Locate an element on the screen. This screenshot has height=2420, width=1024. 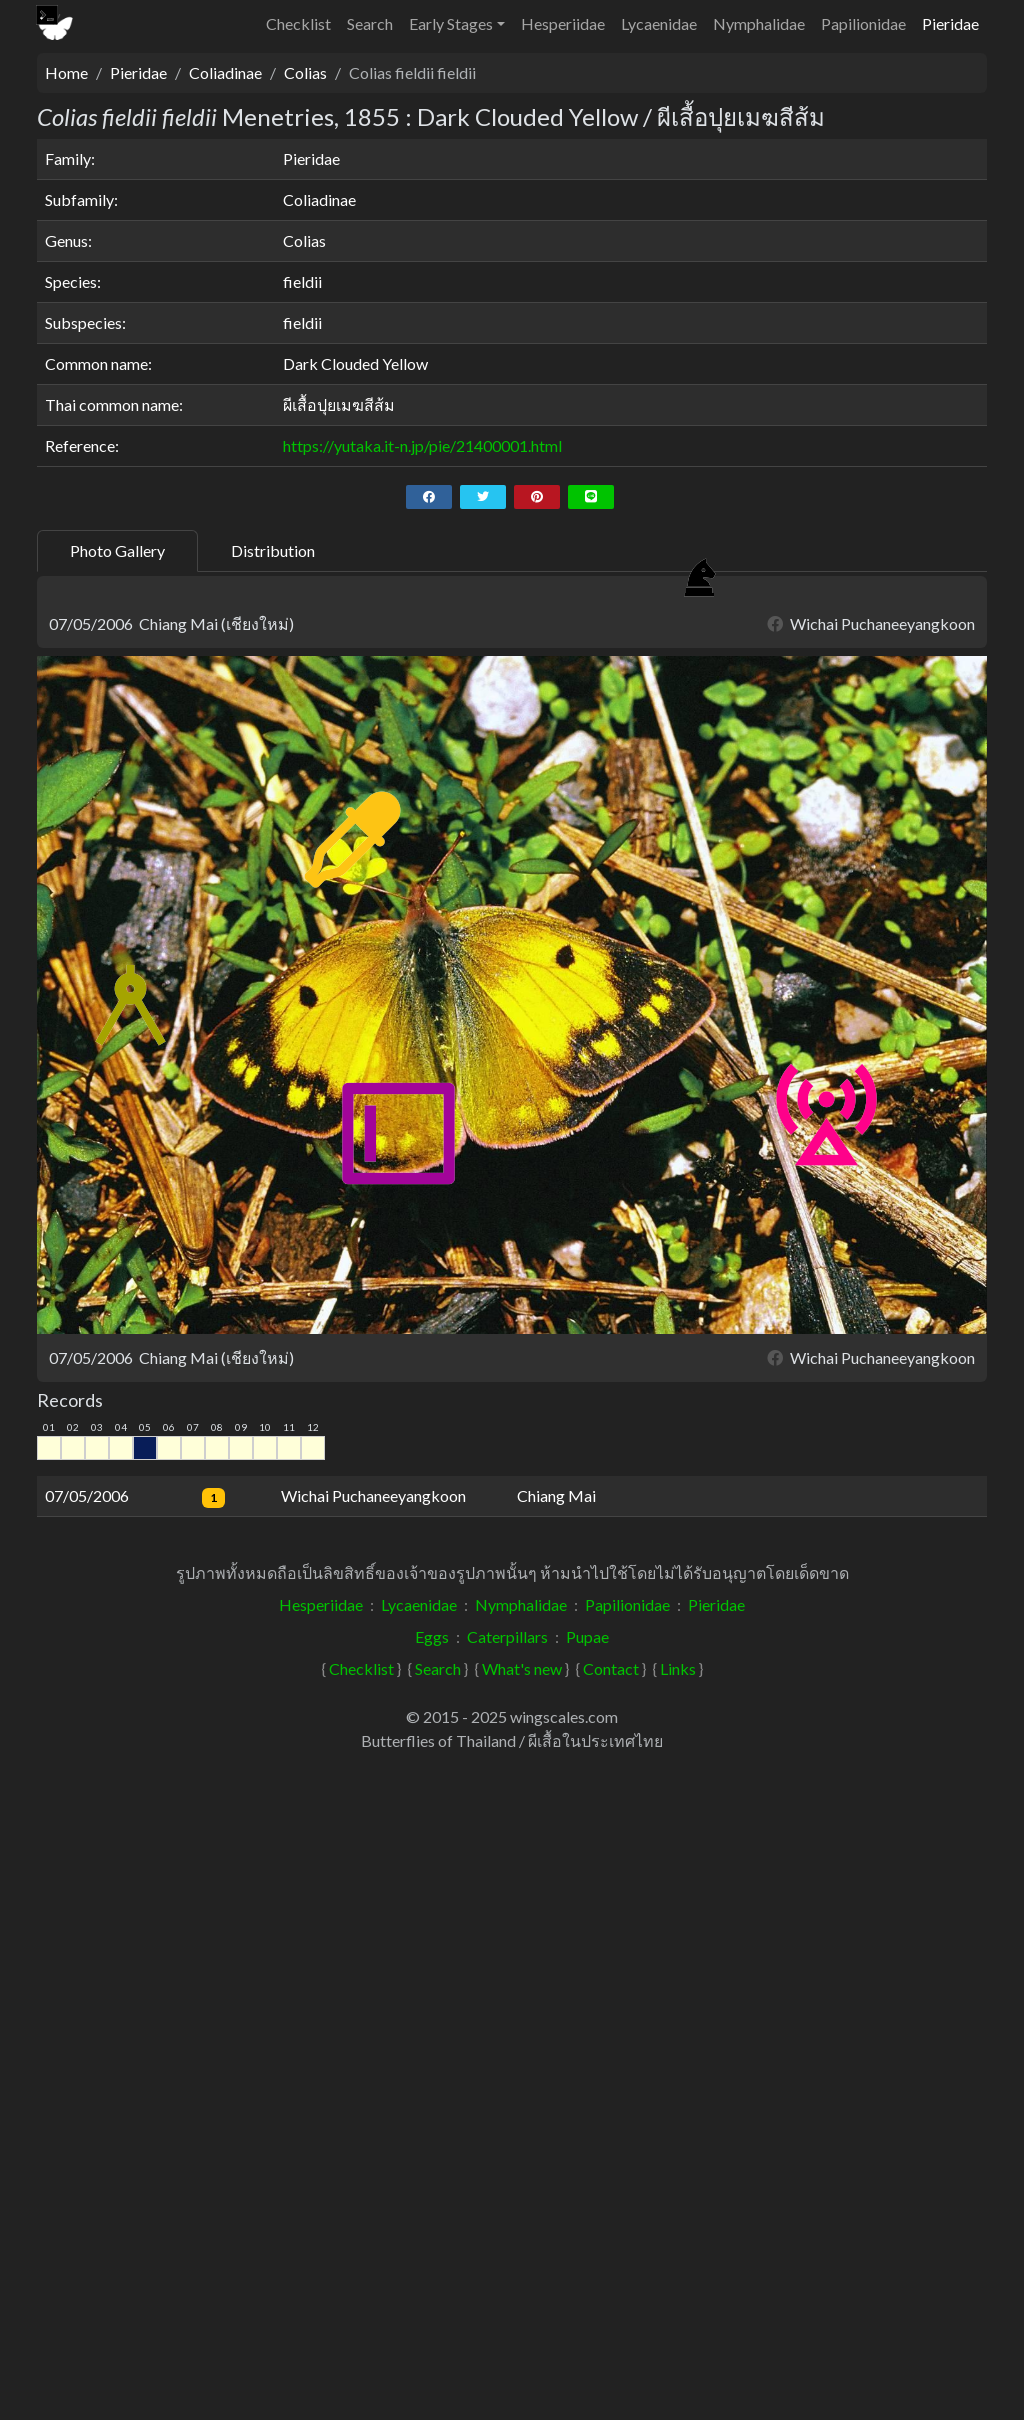
access drawing or design tools is located at coordinates (130, 1004).